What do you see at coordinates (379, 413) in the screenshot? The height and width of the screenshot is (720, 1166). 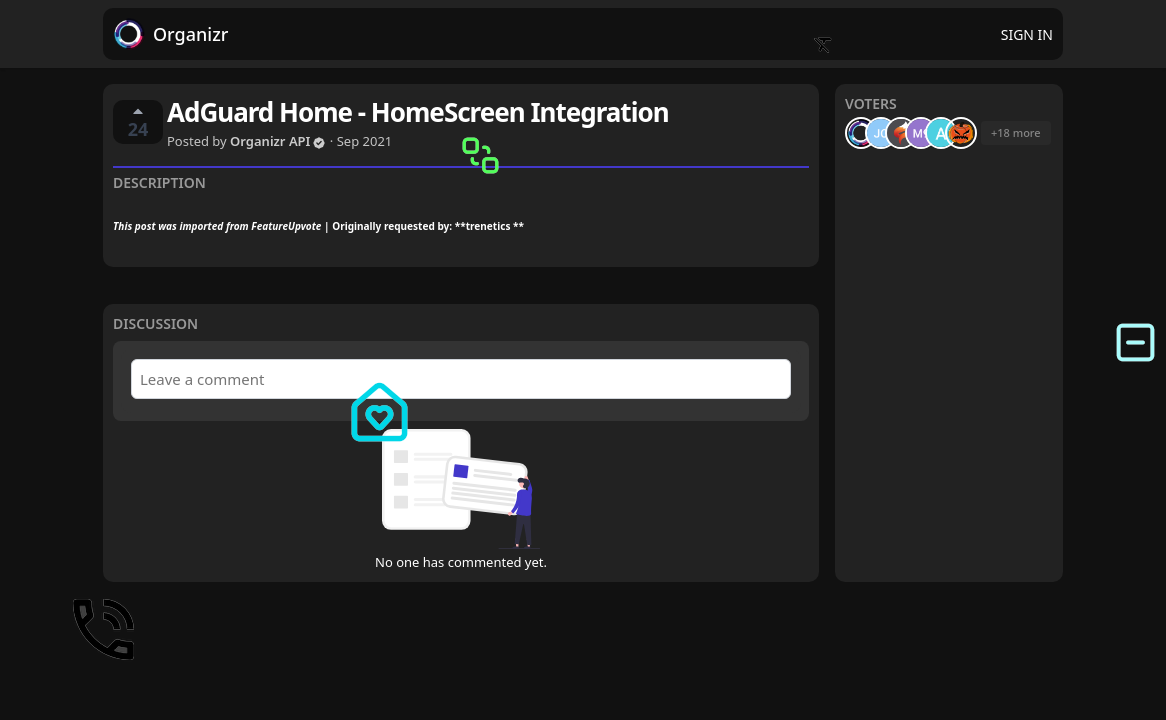 I see `access your favorite or loved home` at bounding box center [379, 413].